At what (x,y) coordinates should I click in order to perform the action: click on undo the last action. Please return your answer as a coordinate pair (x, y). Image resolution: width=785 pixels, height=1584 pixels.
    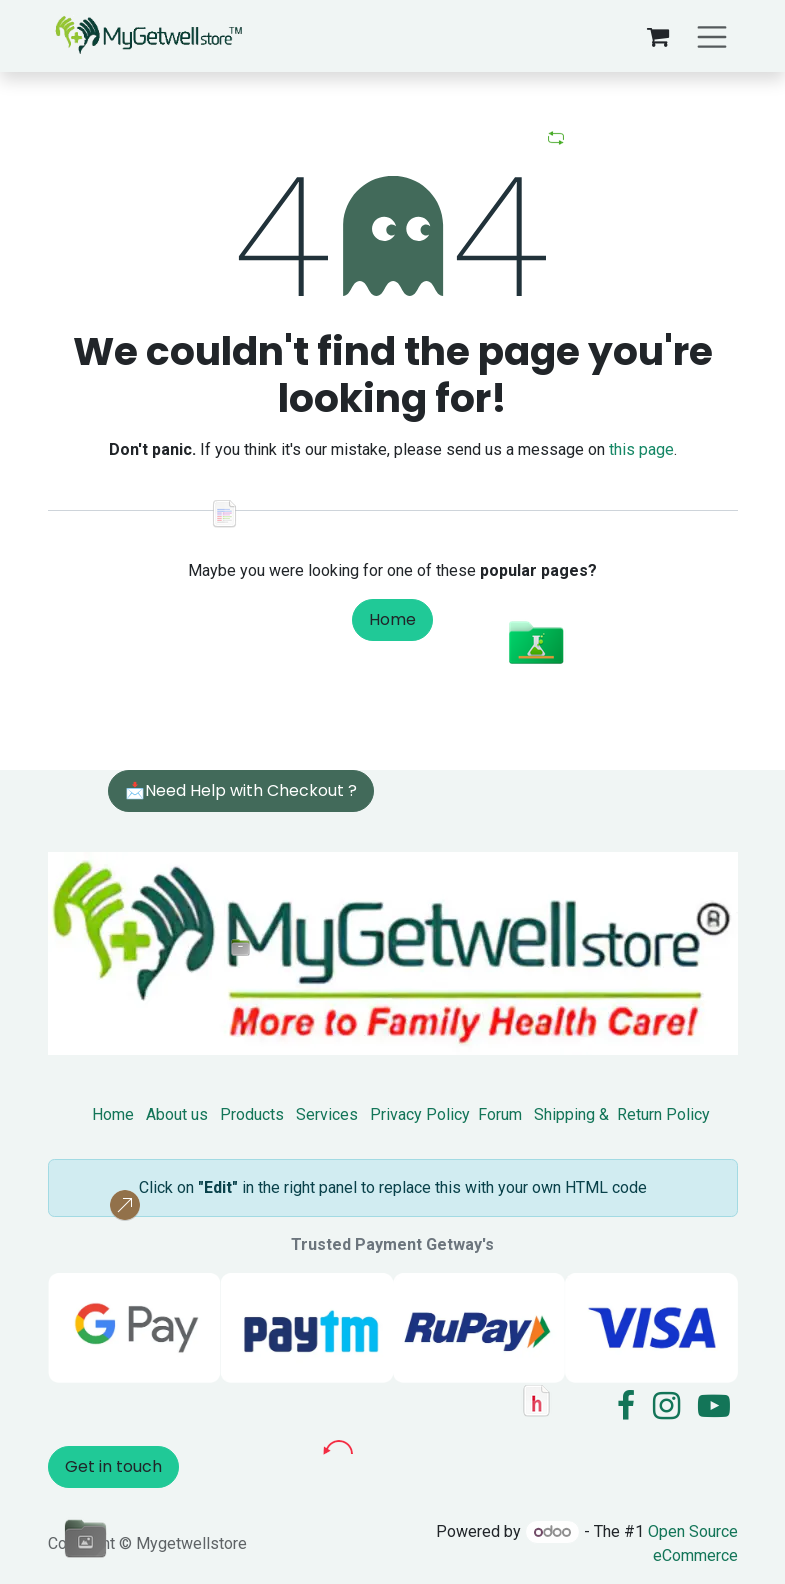
    Looking at the image, I should click on (339, 1447).